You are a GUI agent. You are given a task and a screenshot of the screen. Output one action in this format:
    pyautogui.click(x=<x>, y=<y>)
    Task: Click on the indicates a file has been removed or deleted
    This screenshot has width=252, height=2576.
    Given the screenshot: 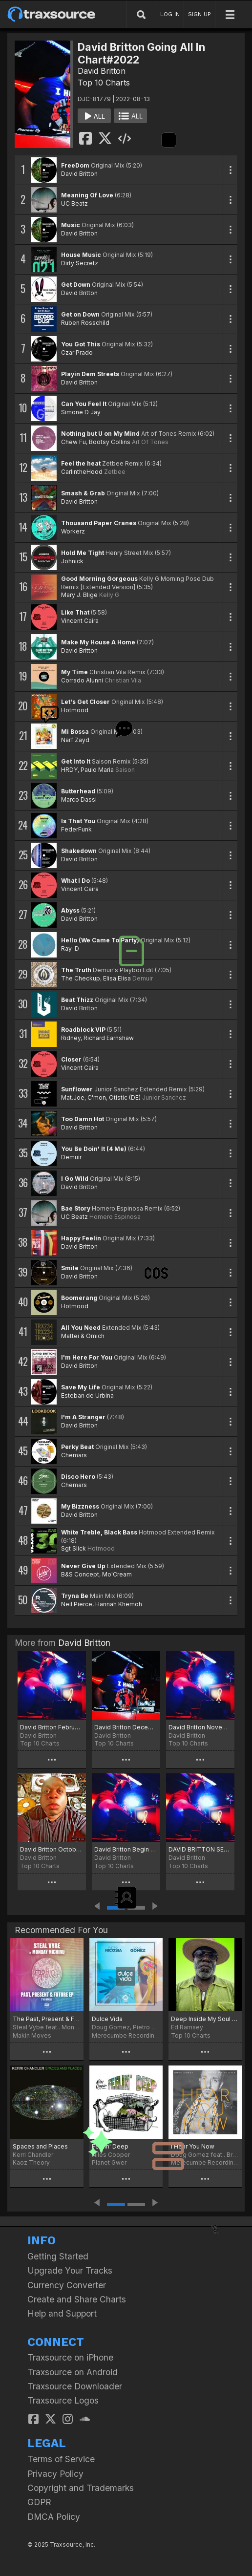 What is the action you would take?
    pyautogui.click(x=131, y=951)
    